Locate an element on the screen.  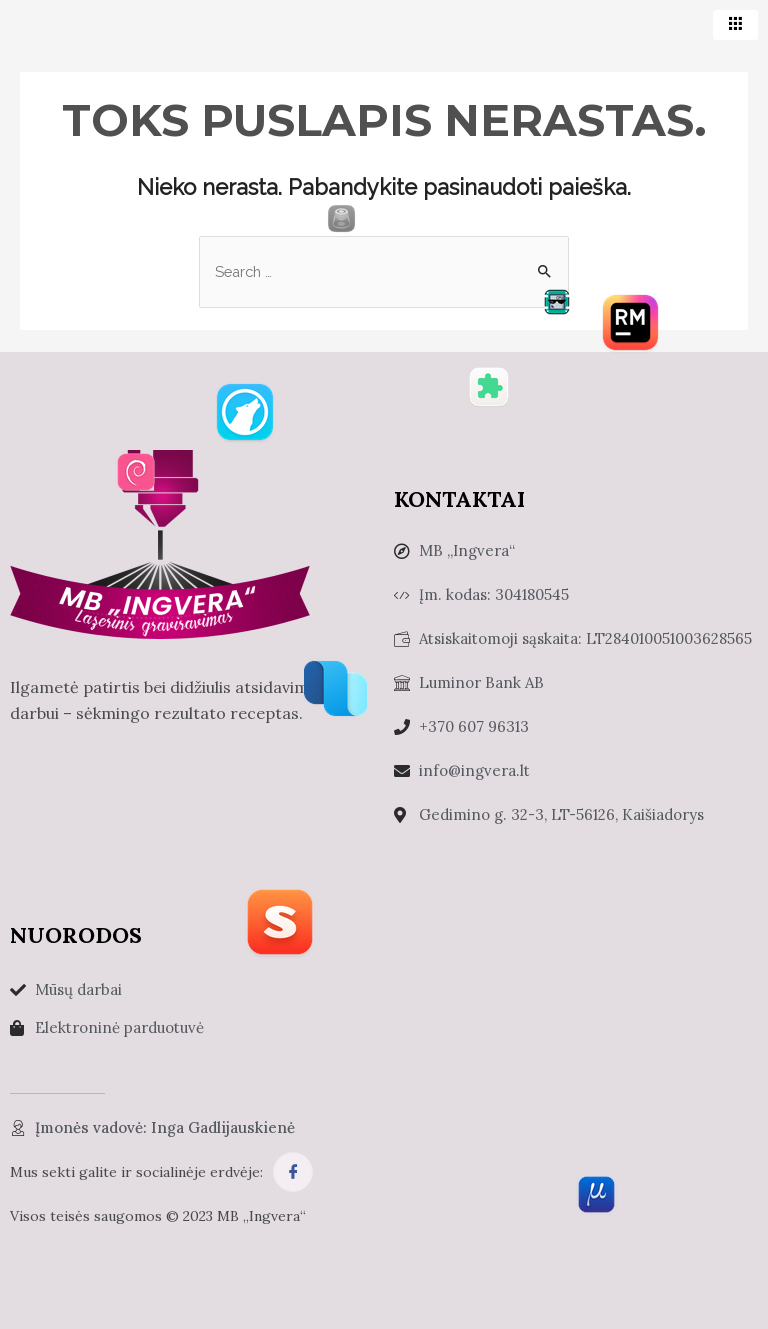
open sogou pinyin input method is located at coordinates (280, 922).